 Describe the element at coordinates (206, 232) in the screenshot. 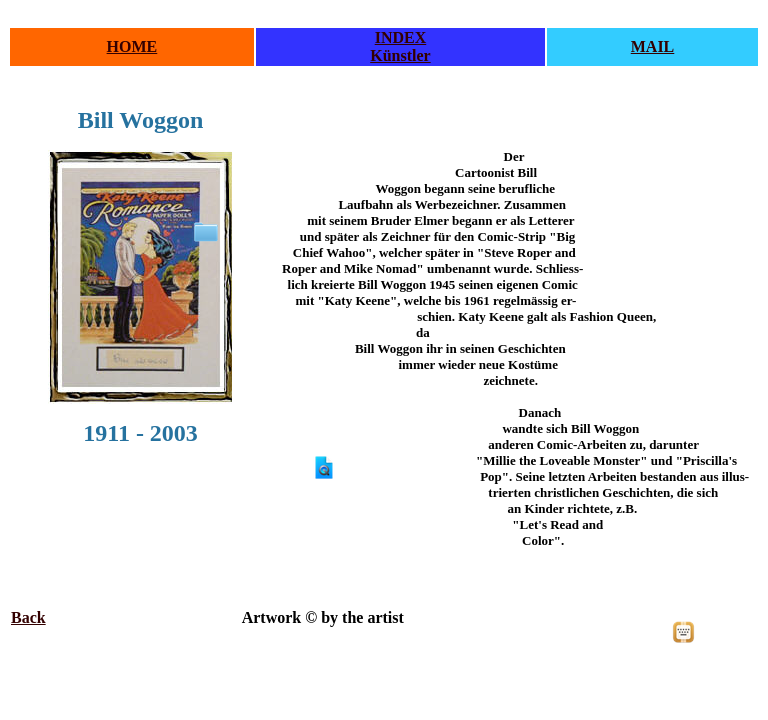

I see `open folder to view contents` at that location.